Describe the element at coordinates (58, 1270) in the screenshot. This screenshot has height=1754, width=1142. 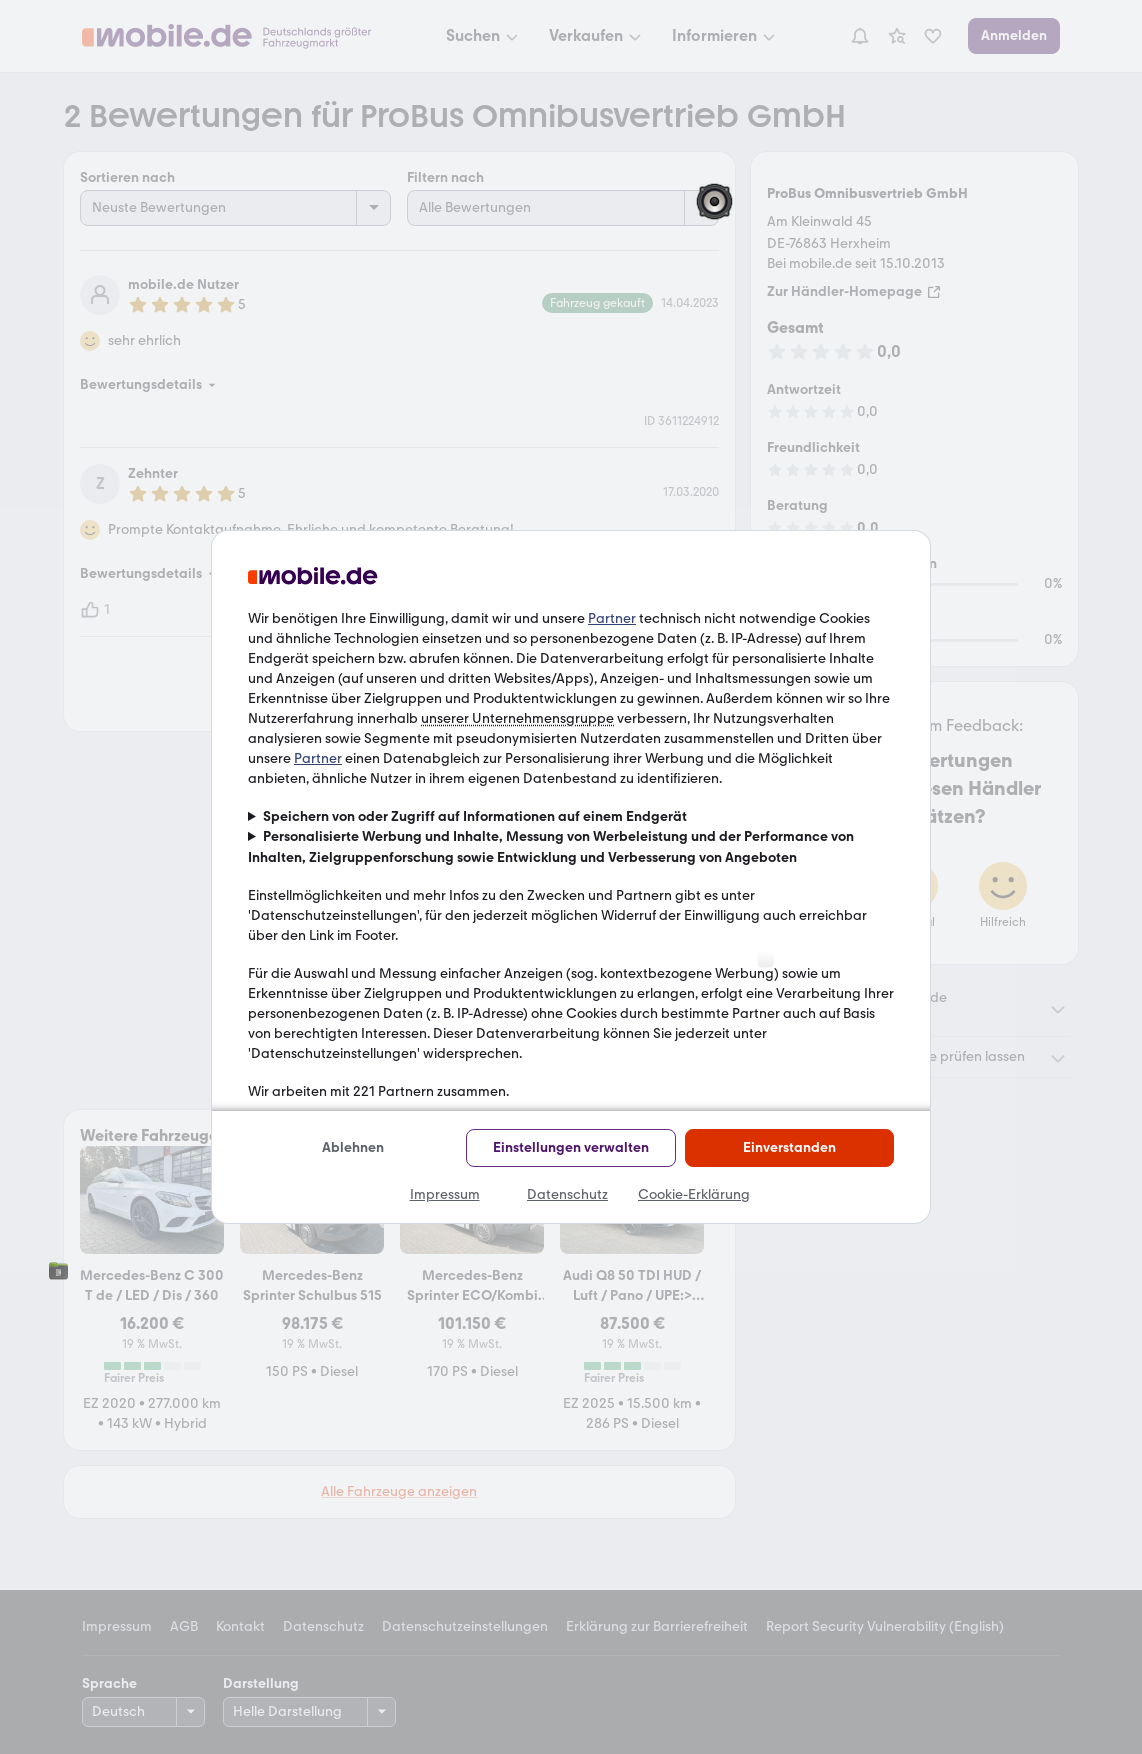
I see `open templates folder` at that location.